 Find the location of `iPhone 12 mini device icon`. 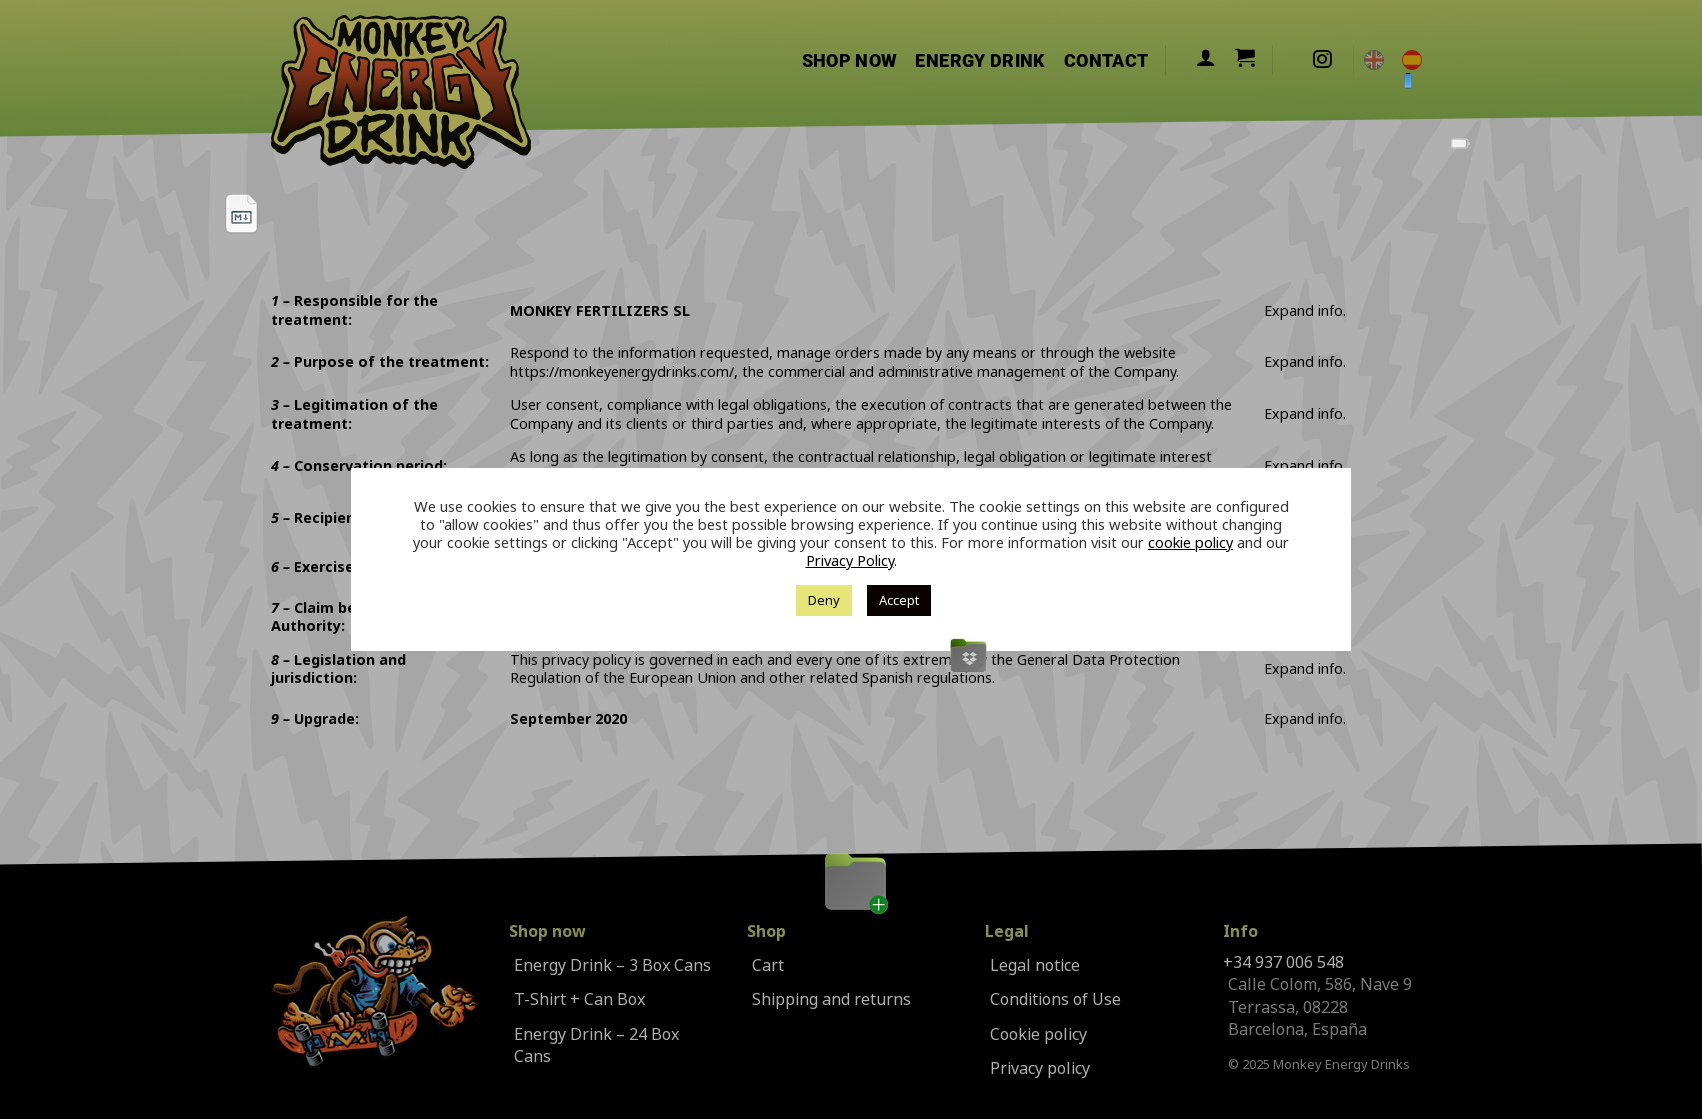

iPhone 12 mini device icon is located at coordinates (1408, 81).